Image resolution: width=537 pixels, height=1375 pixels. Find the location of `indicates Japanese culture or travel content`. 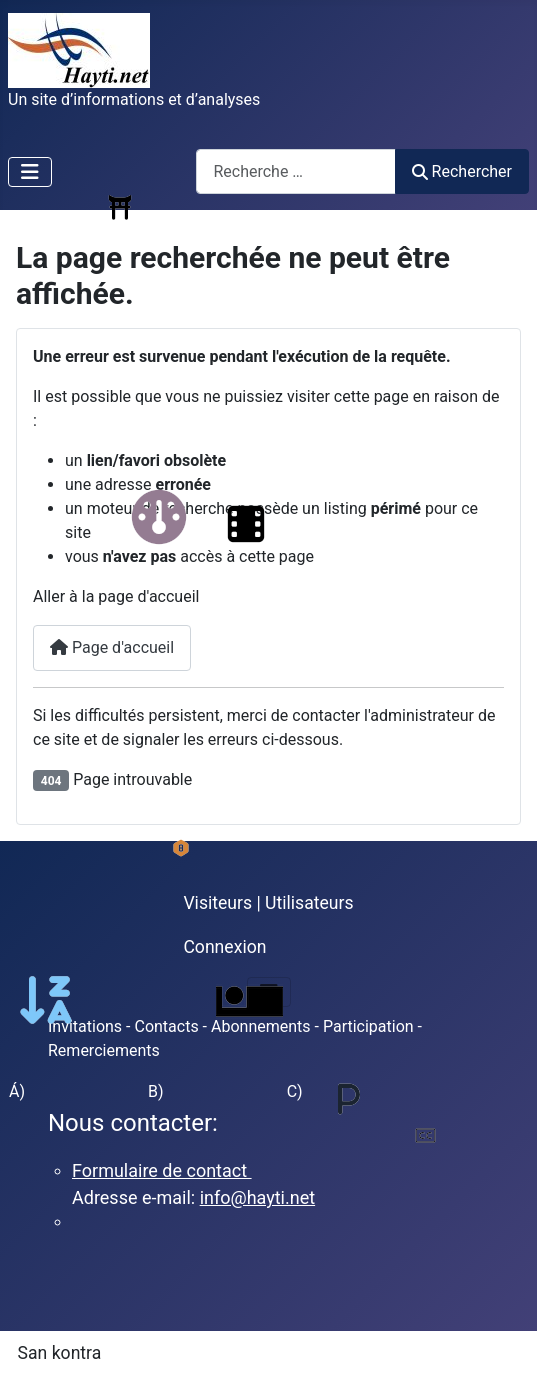

indicates Japanese culture or travel content is located at coordinates (120, 207).